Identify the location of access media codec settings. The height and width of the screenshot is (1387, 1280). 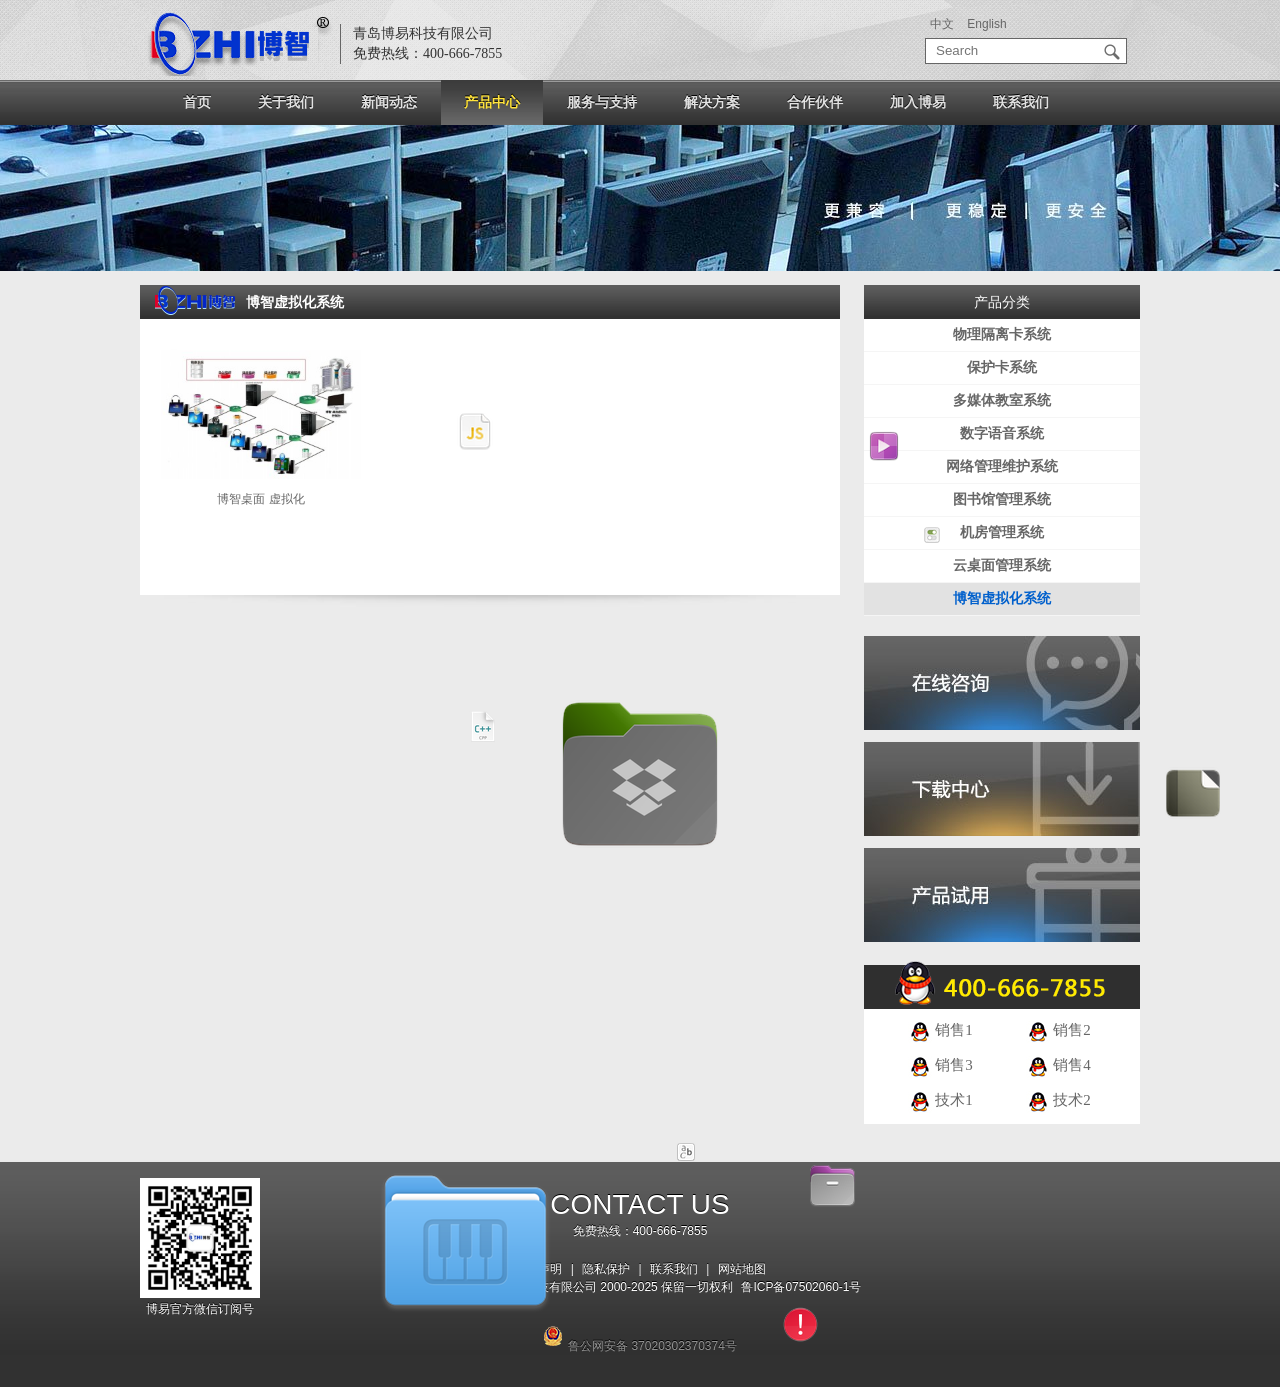
(884, 446).